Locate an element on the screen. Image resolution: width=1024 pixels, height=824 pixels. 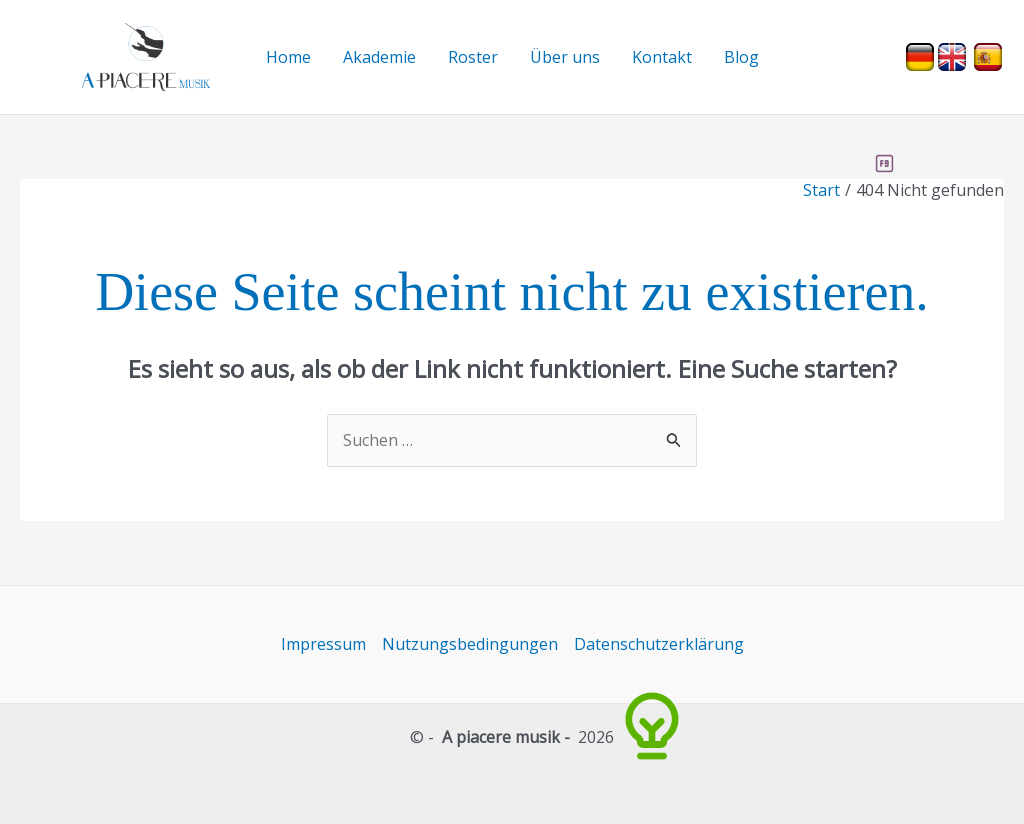
press F9 function key is located at coordinates (884, 163).